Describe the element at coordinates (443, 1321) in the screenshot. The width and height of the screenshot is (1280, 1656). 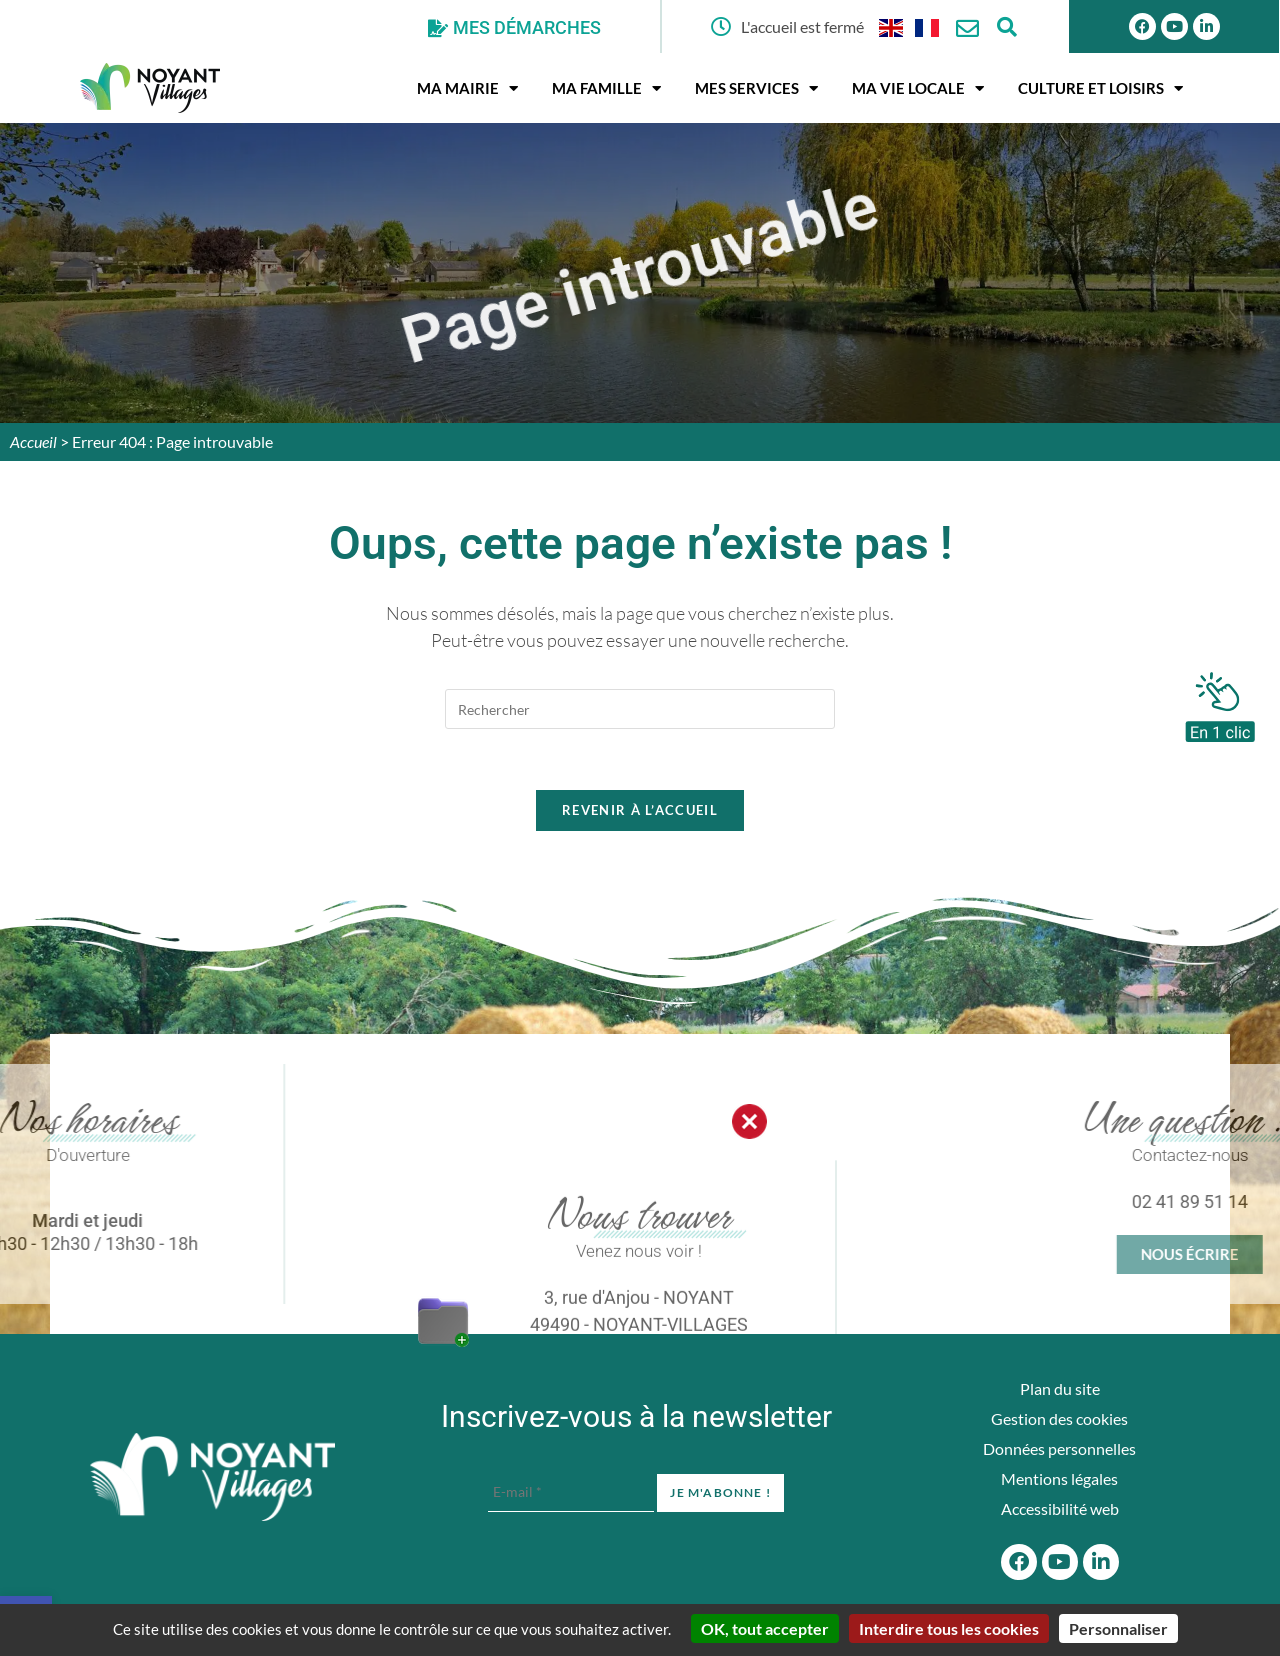
I see `create a new folder` at that location.